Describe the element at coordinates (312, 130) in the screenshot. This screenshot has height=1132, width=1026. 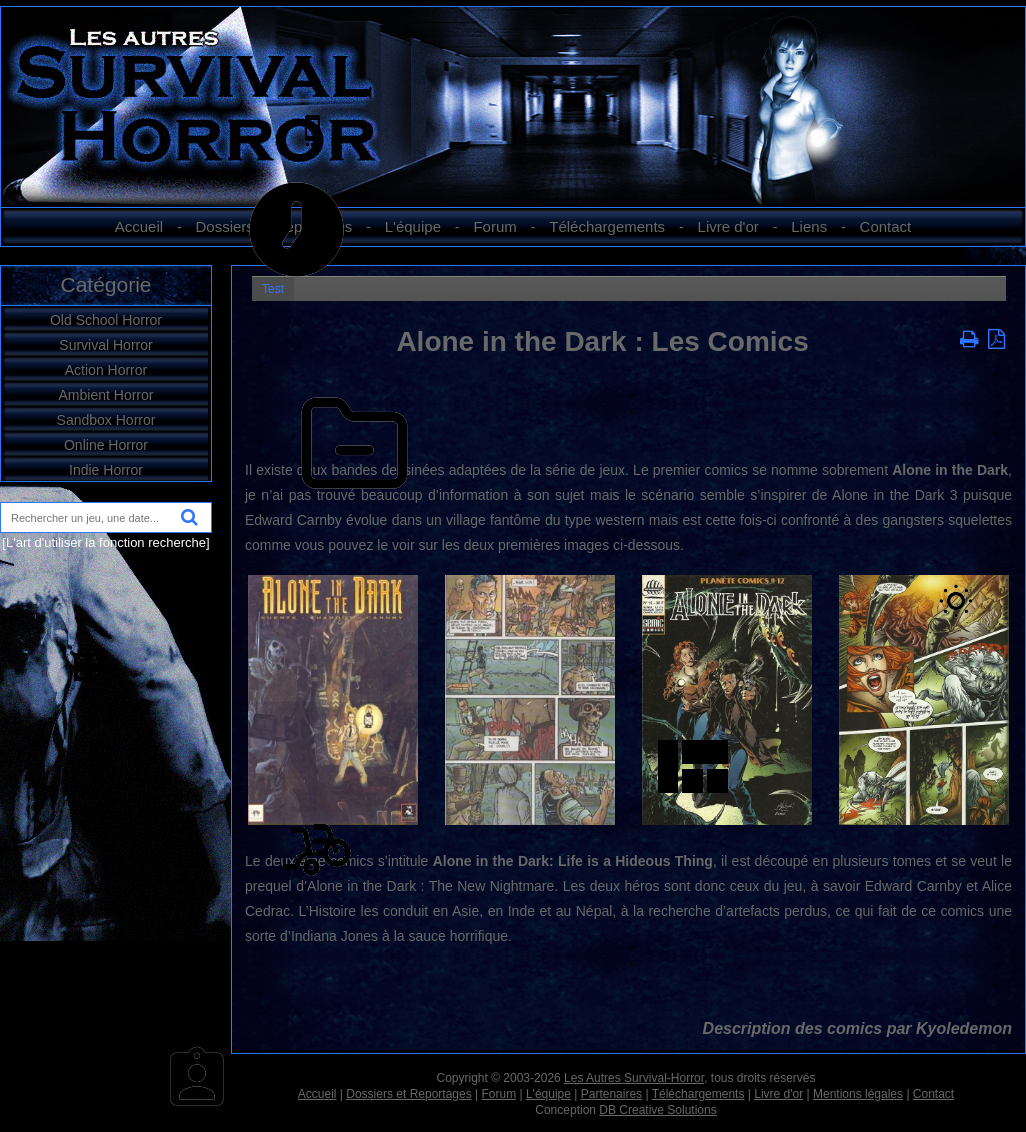
I see `access mobile device settings` at that location.